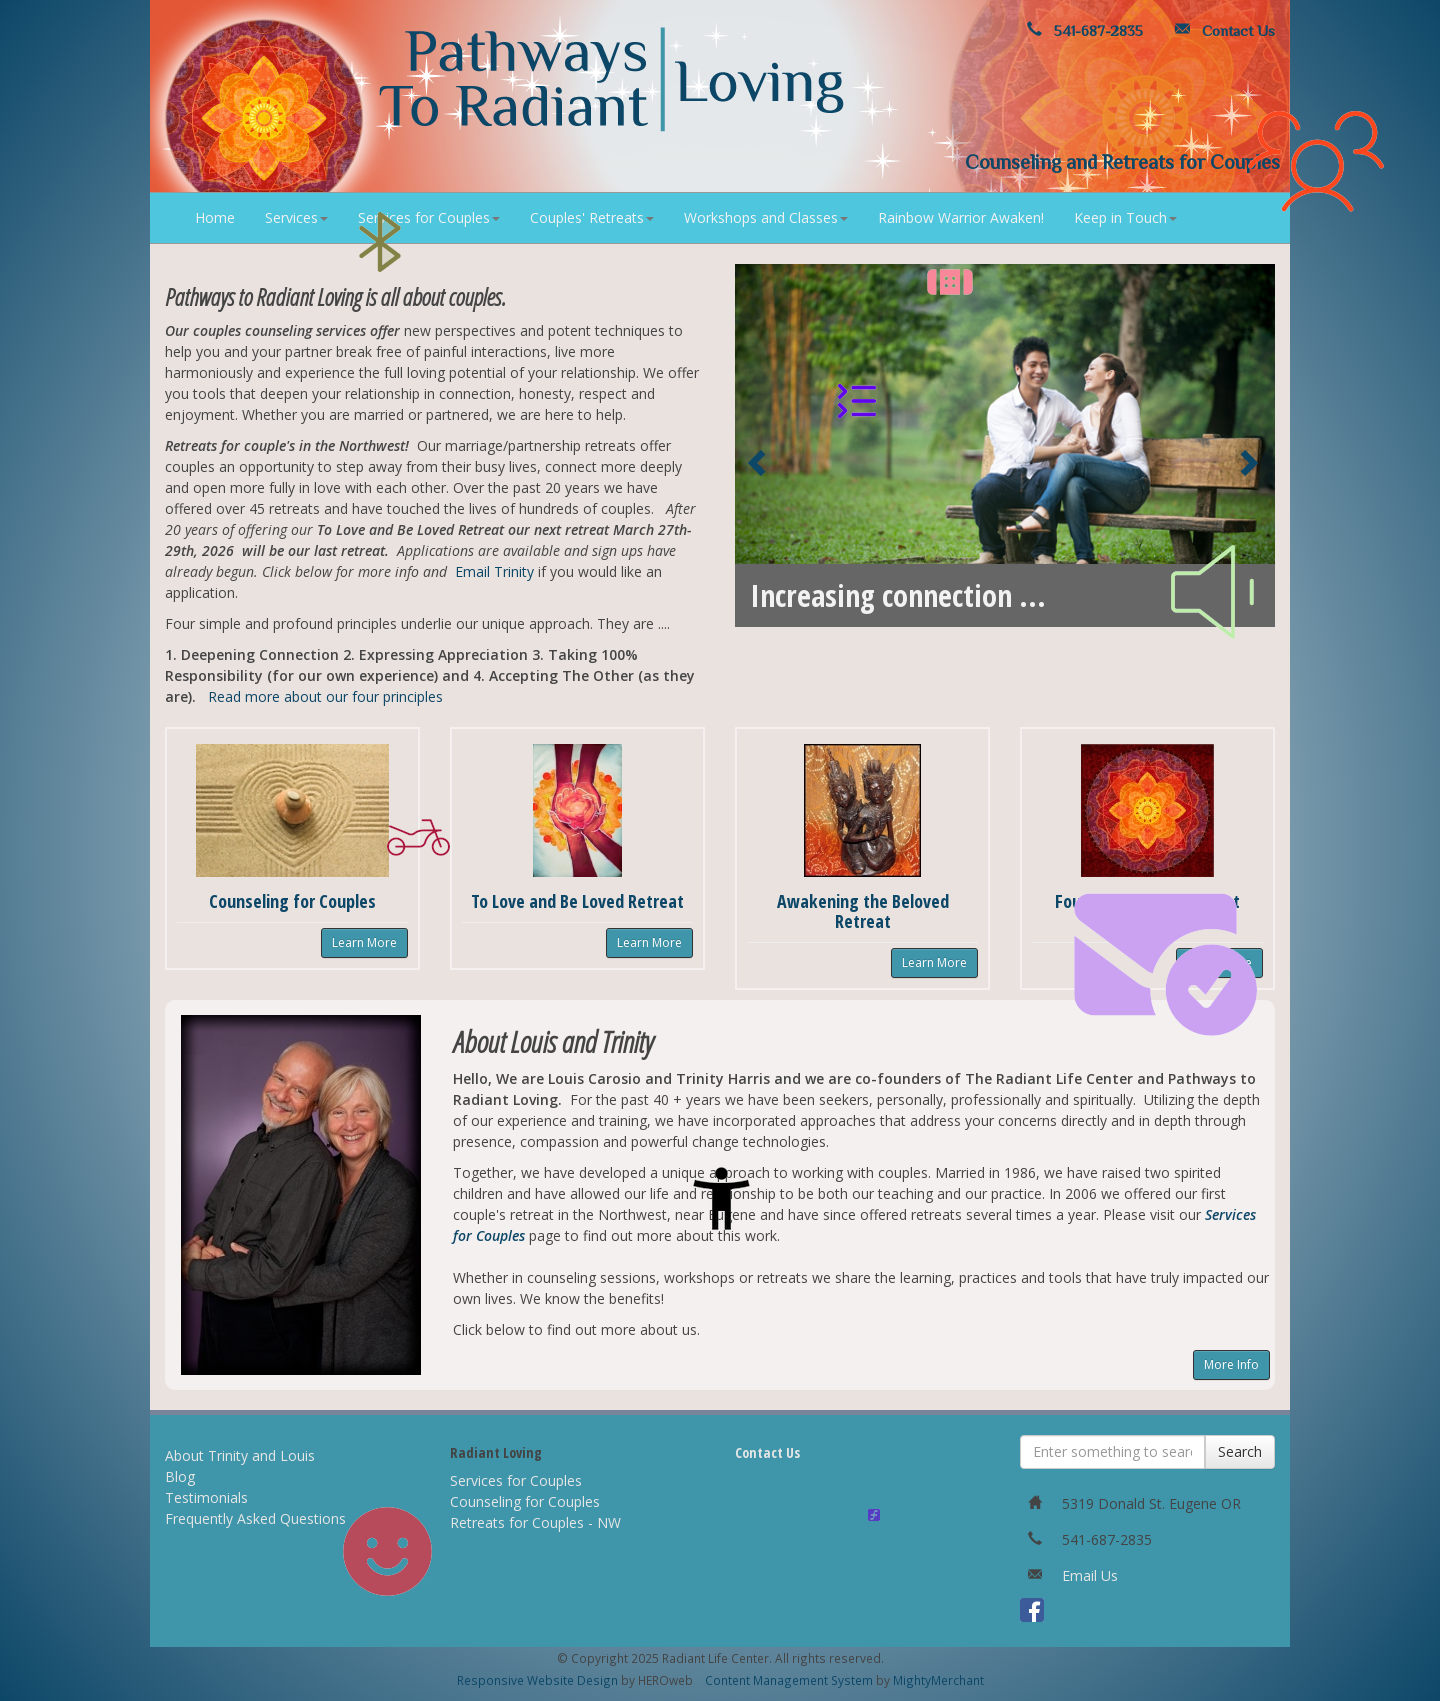 The height and width of the screenshot is (1701, 1440). What do you see at coordinates (1155, 954) in the screenshot?
I see `email verified successfully` at bounding box center [1155, 954].